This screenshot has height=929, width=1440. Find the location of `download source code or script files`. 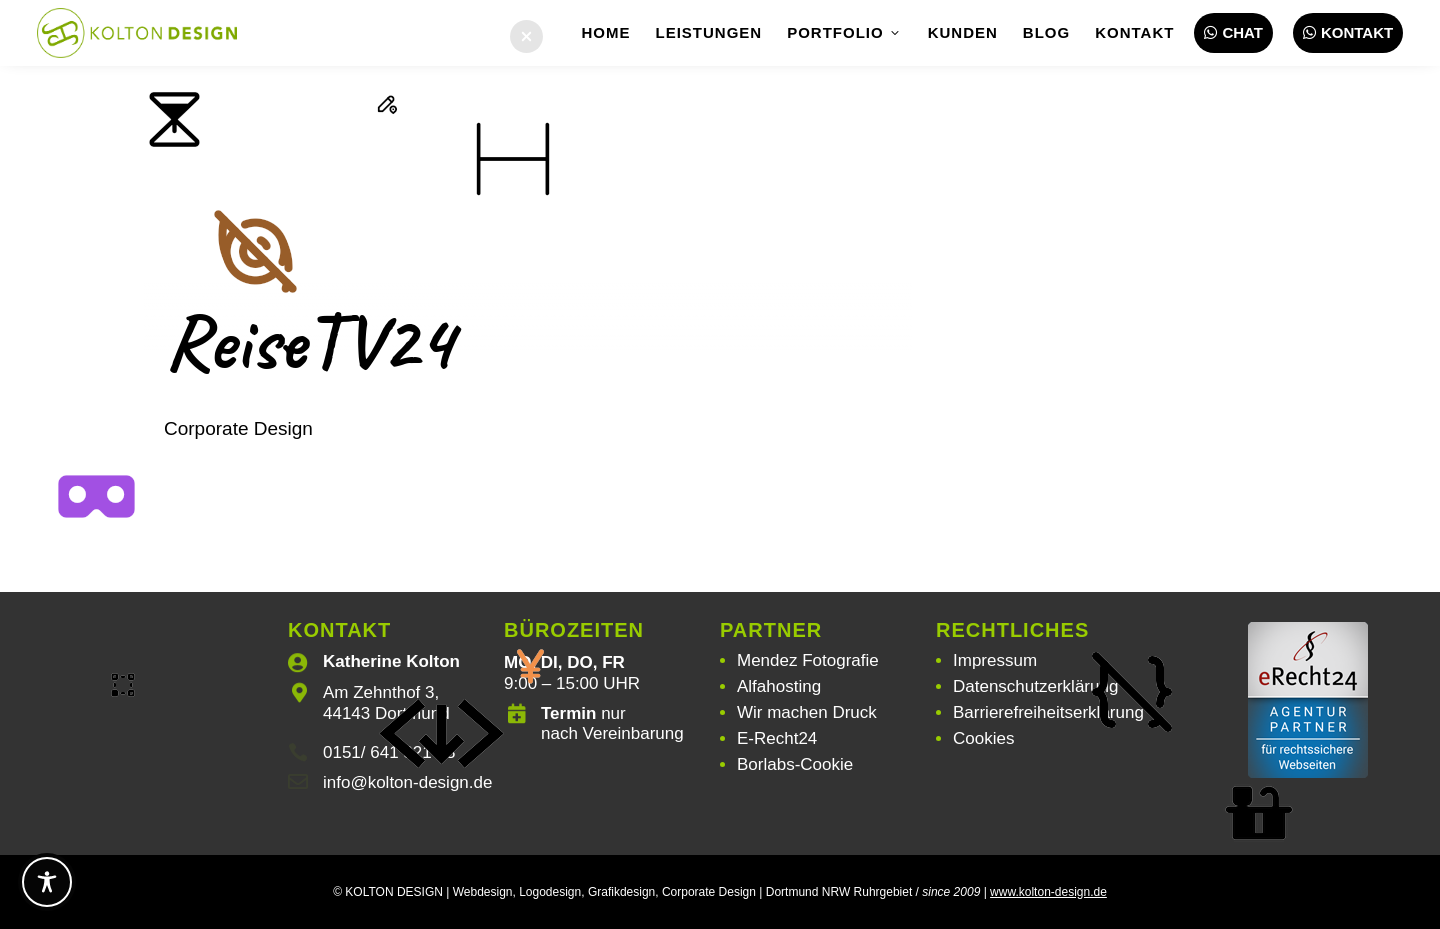

download source code or script files is located at coordinates (441, 733).